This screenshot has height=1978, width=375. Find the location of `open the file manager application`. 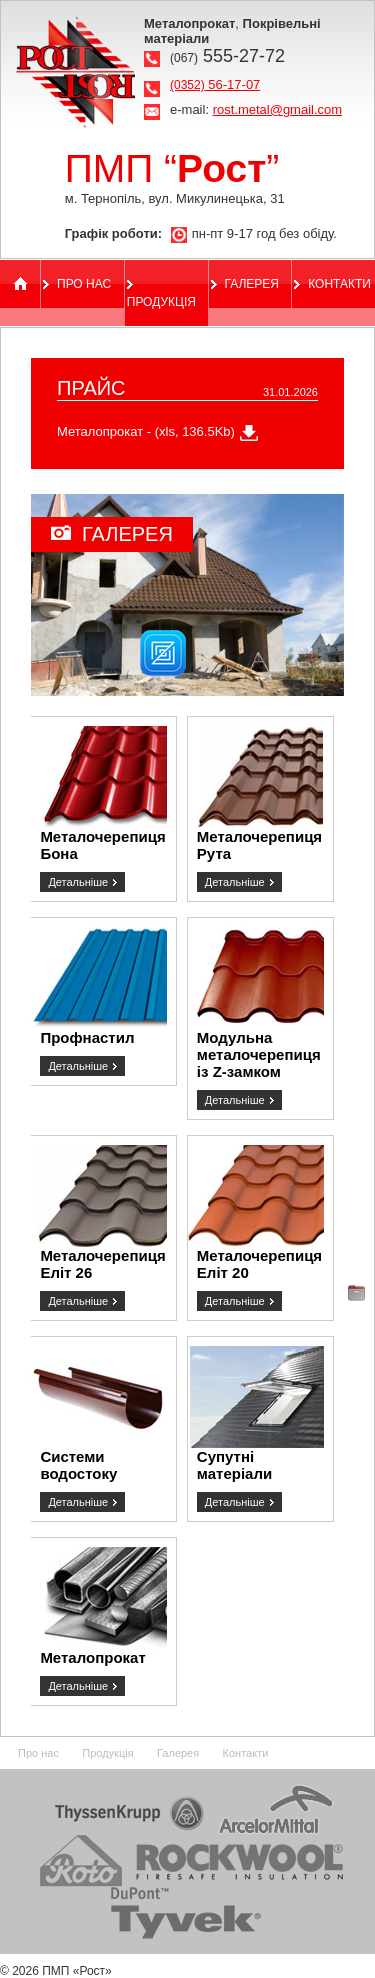

open the file manager application is located at coordinates (356, 1292).